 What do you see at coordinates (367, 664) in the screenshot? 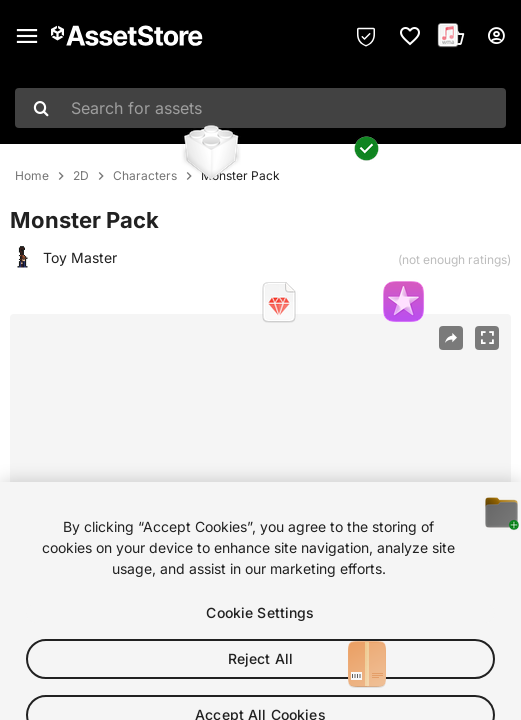
I see `compressed or archived file type indicator` at bounding box center [367, 664].